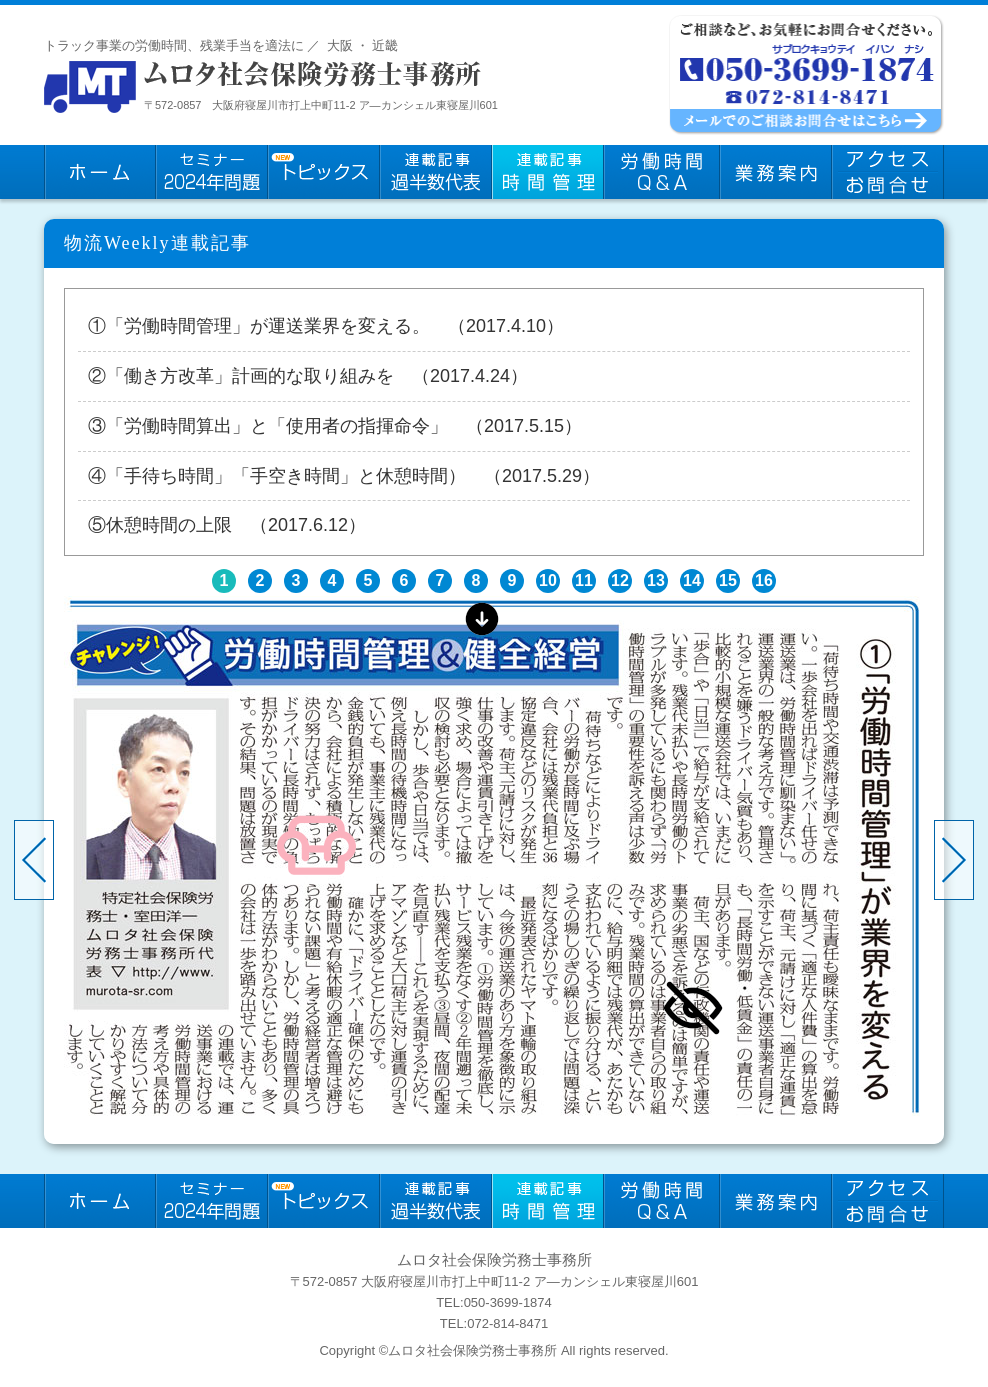  Describe the element at coordinates (316, 846) in the screenshot. I see `browse furniture or home decor items` at that location.